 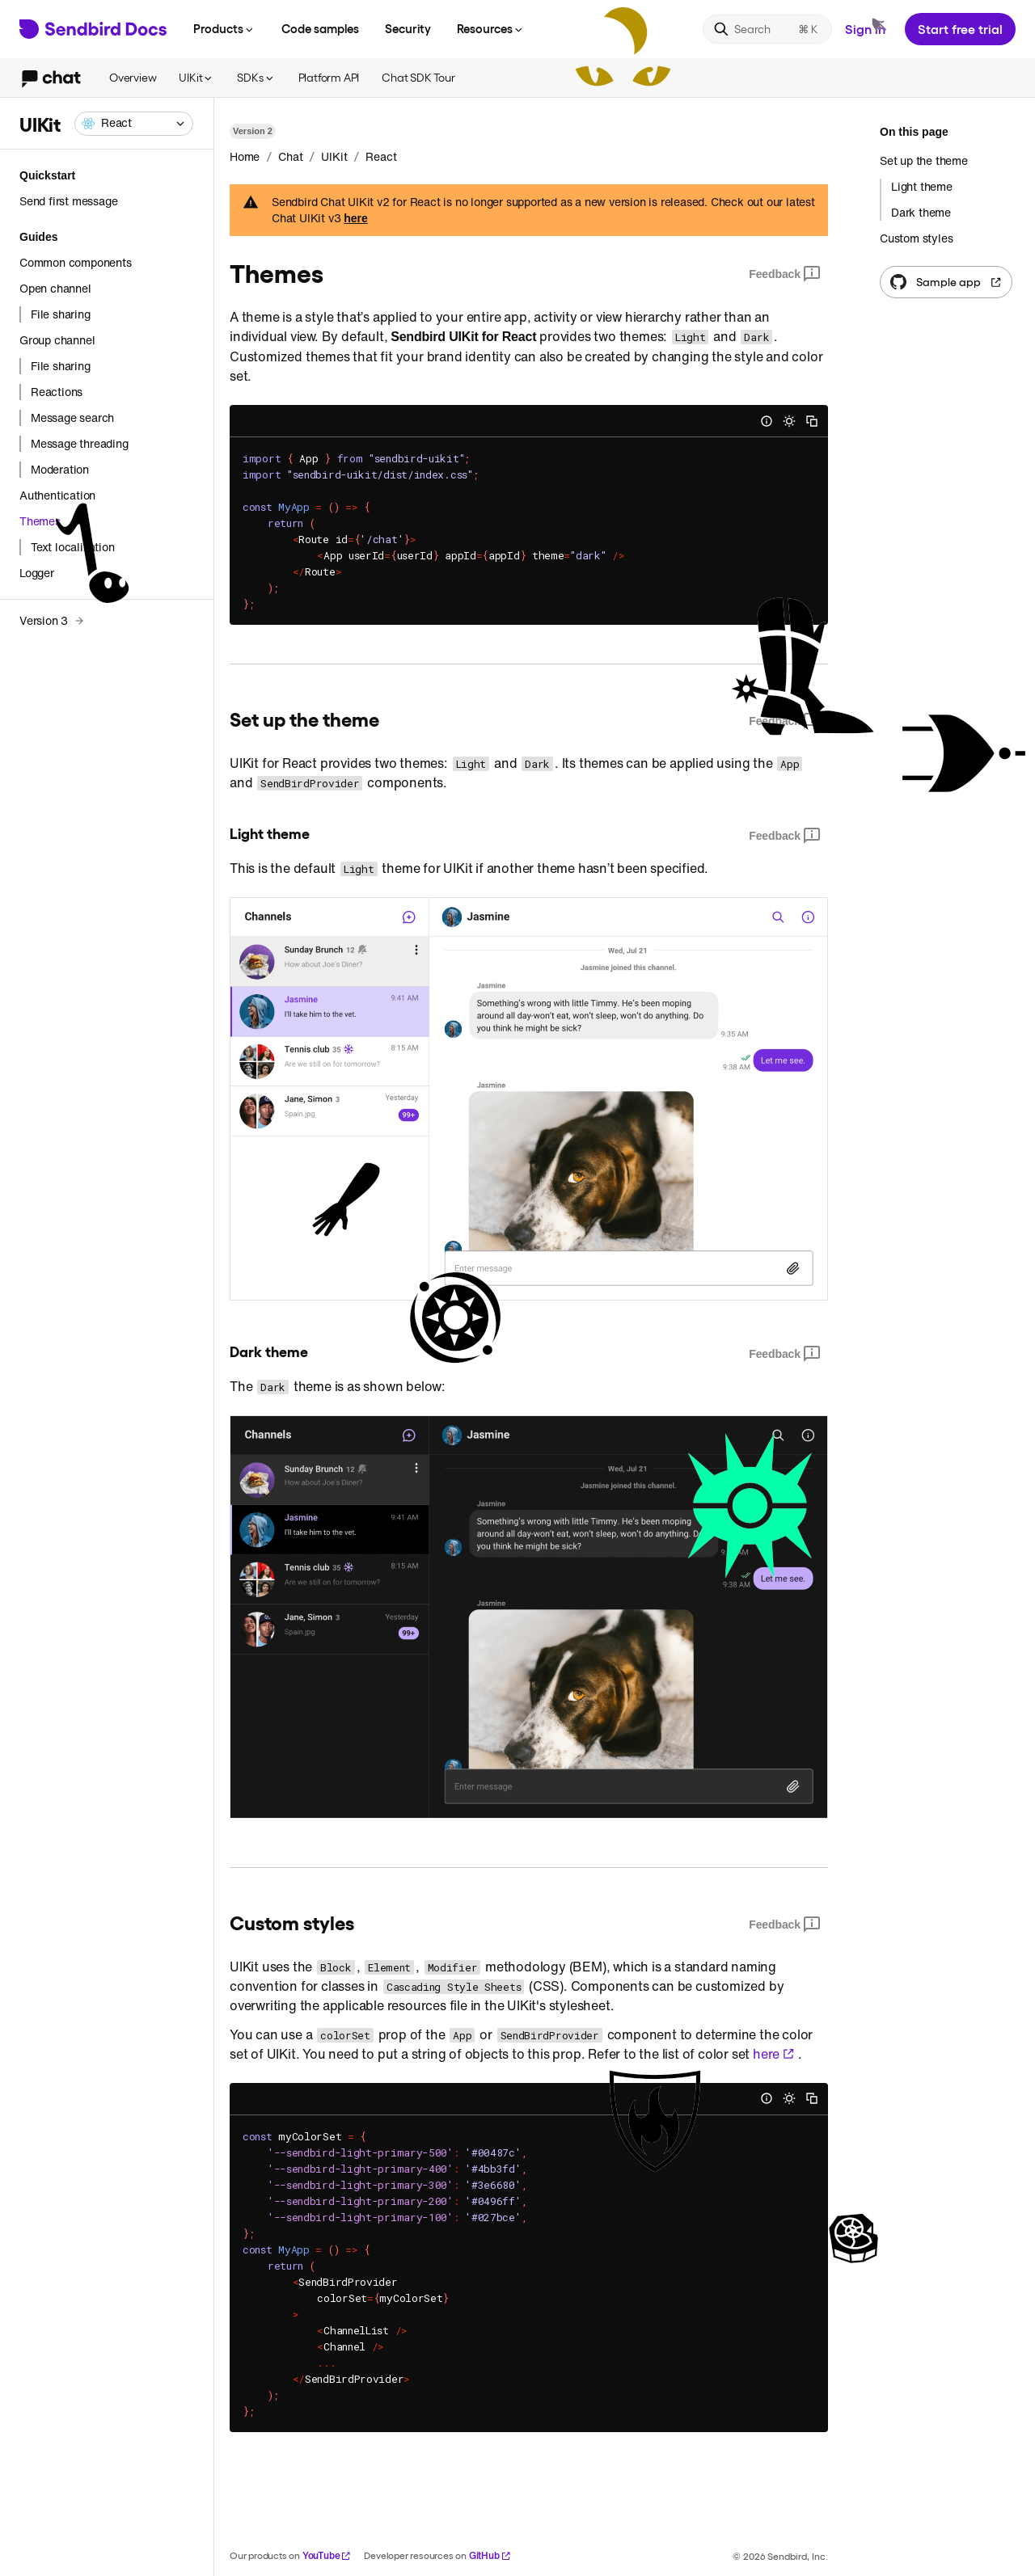 What do you see at coordinates (454, 1318) in the screenshot?
I see `view satellite or orbital tracking features` at bounding box center [454, 1318].